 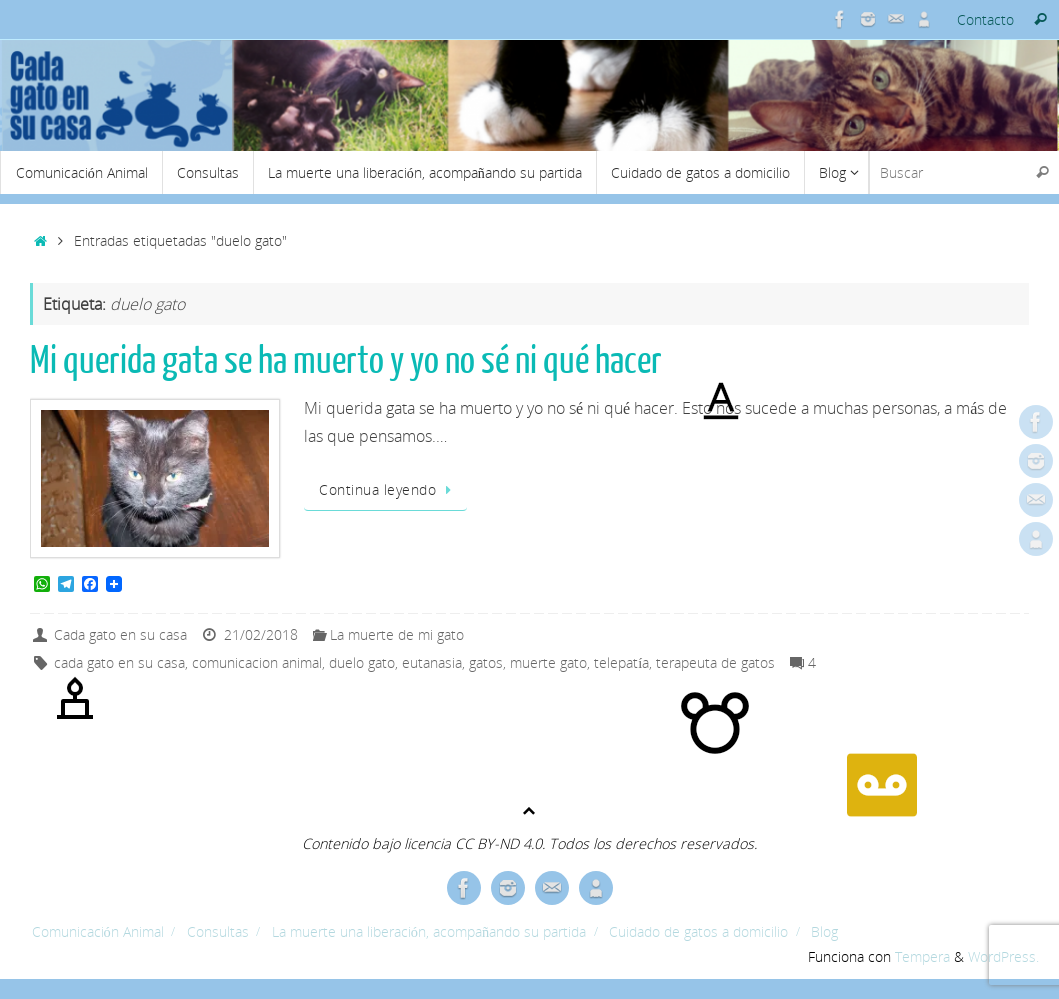 What do you see at coordinates (75, 699) in the screenshot?
I see `access candle or ambient lighting settings` at bounding box center [75, 699].